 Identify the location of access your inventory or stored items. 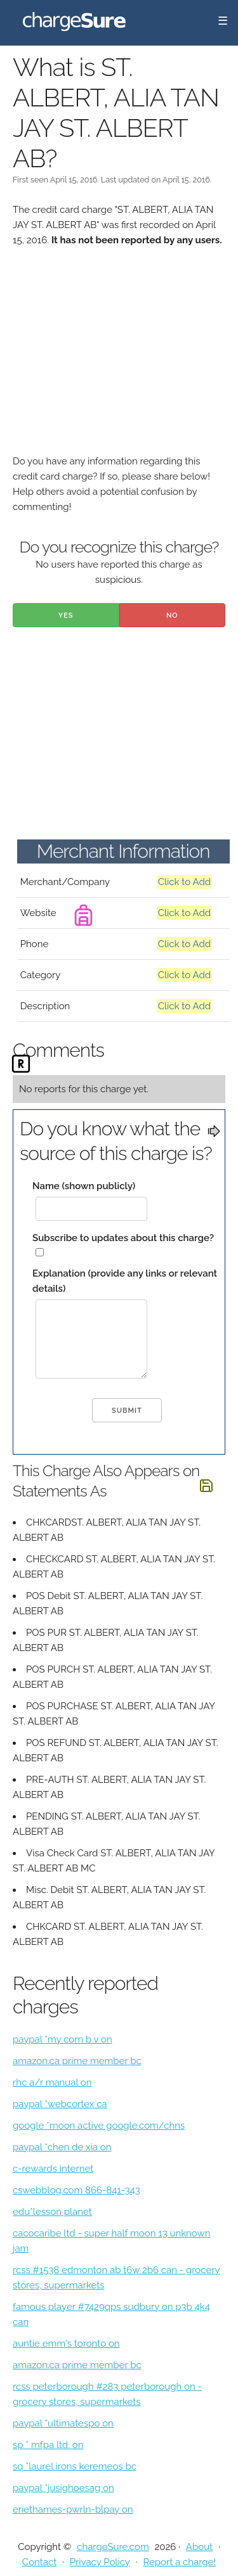
(83, 915).